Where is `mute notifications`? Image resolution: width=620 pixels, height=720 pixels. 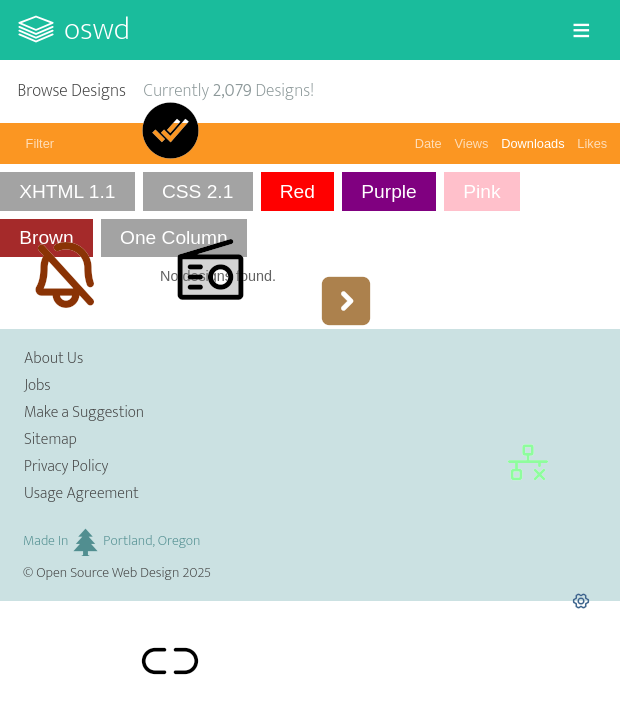
mute notifications is located at coordinates (66, 275).